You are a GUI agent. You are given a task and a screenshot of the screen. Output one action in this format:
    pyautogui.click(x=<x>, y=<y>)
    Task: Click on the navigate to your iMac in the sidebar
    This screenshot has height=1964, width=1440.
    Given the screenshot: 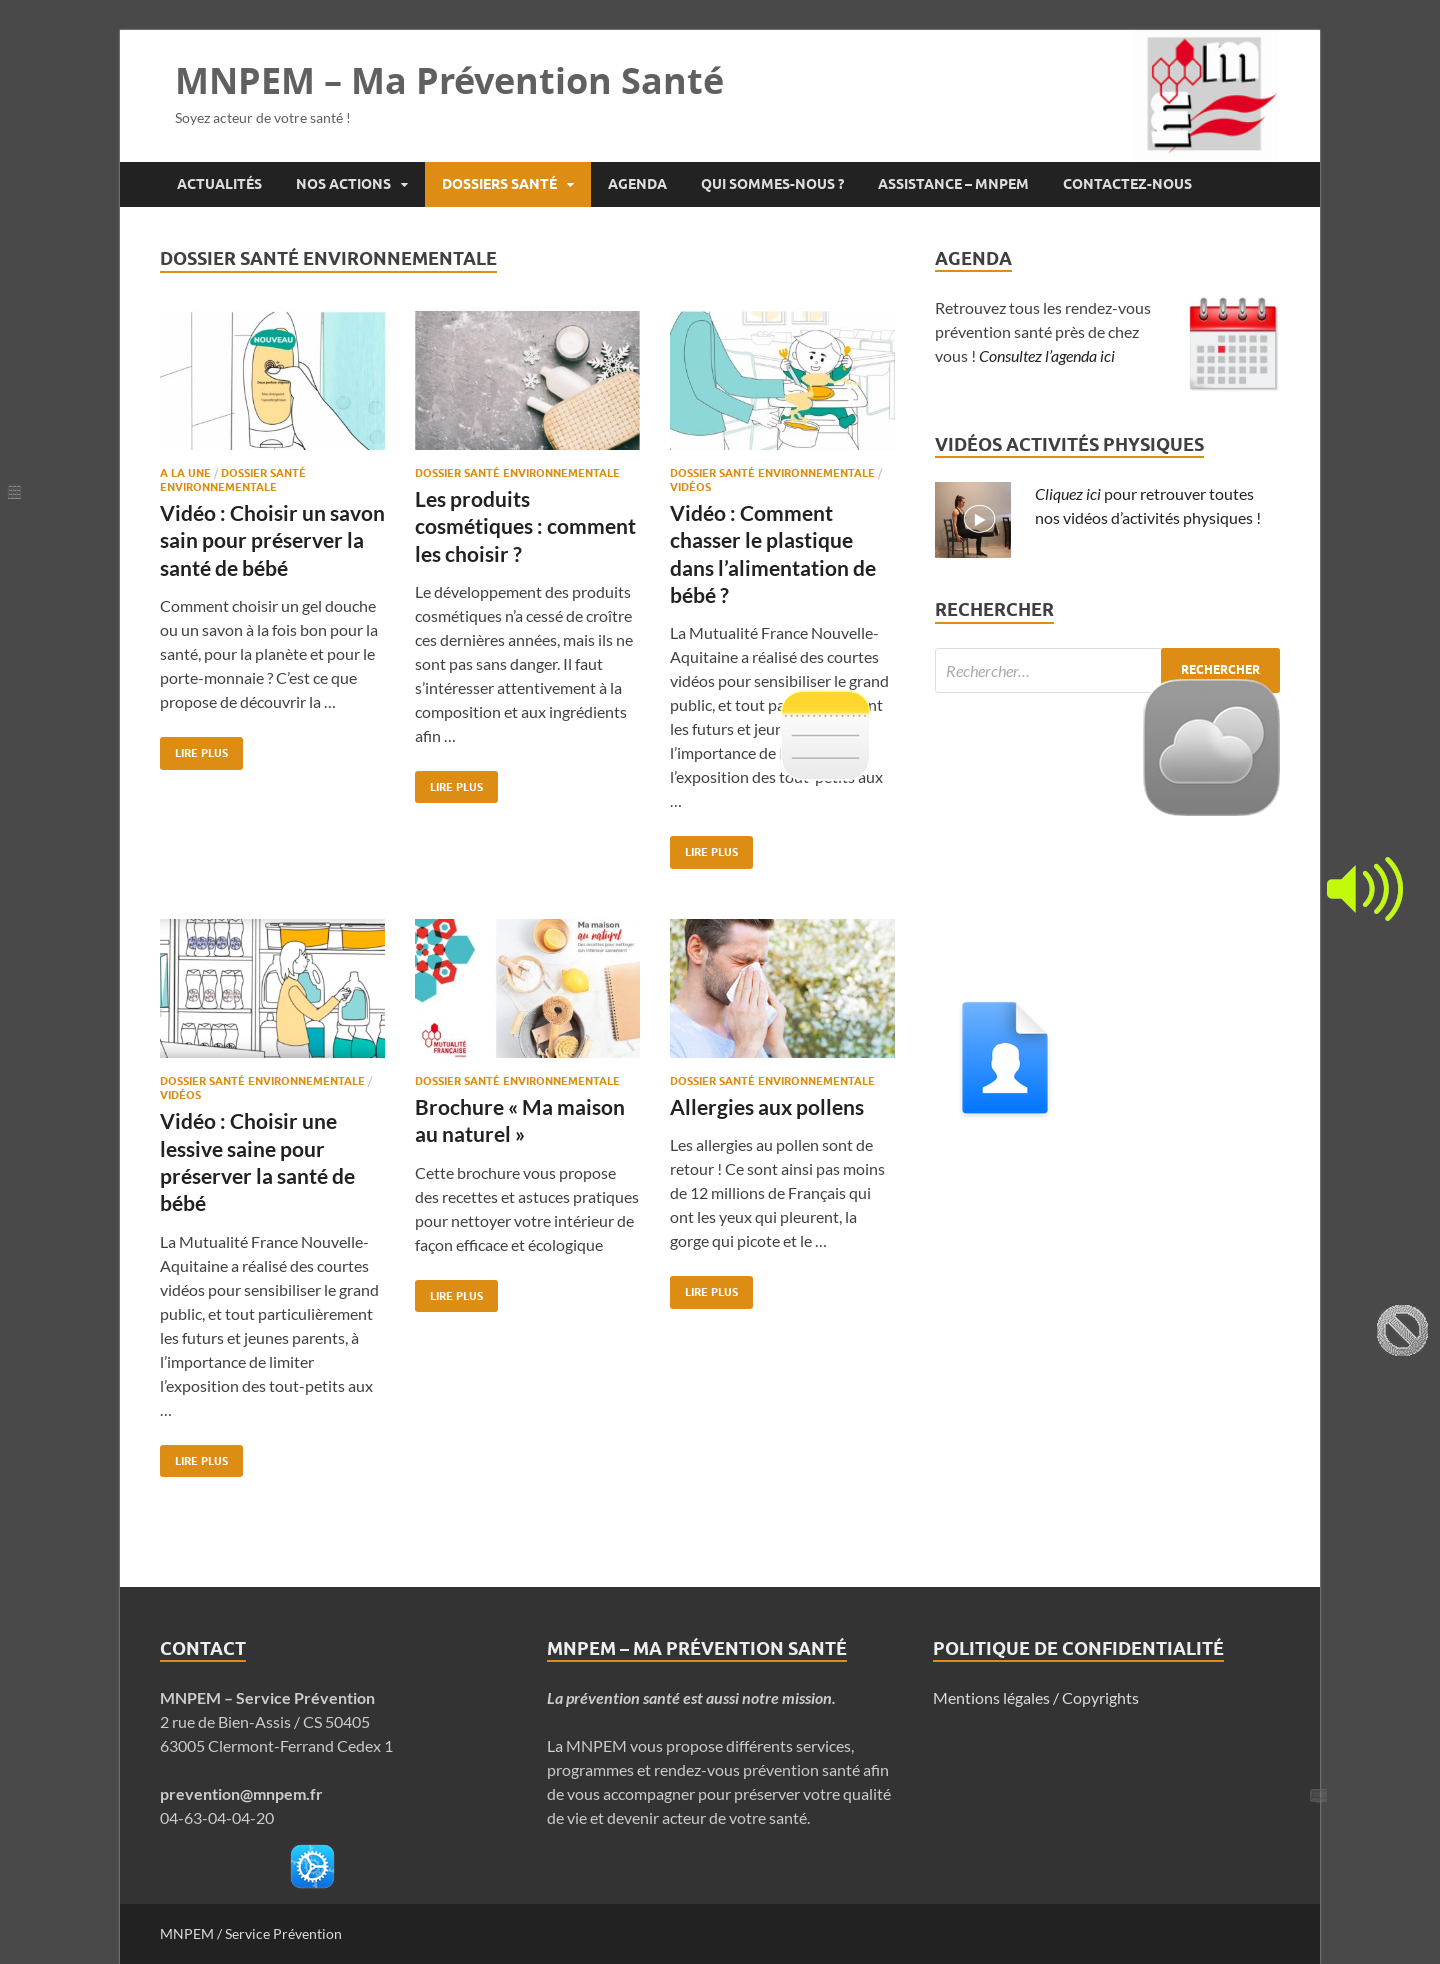 What is the action you would take?
    pyautogui.click(x=1318, y=1796)
    